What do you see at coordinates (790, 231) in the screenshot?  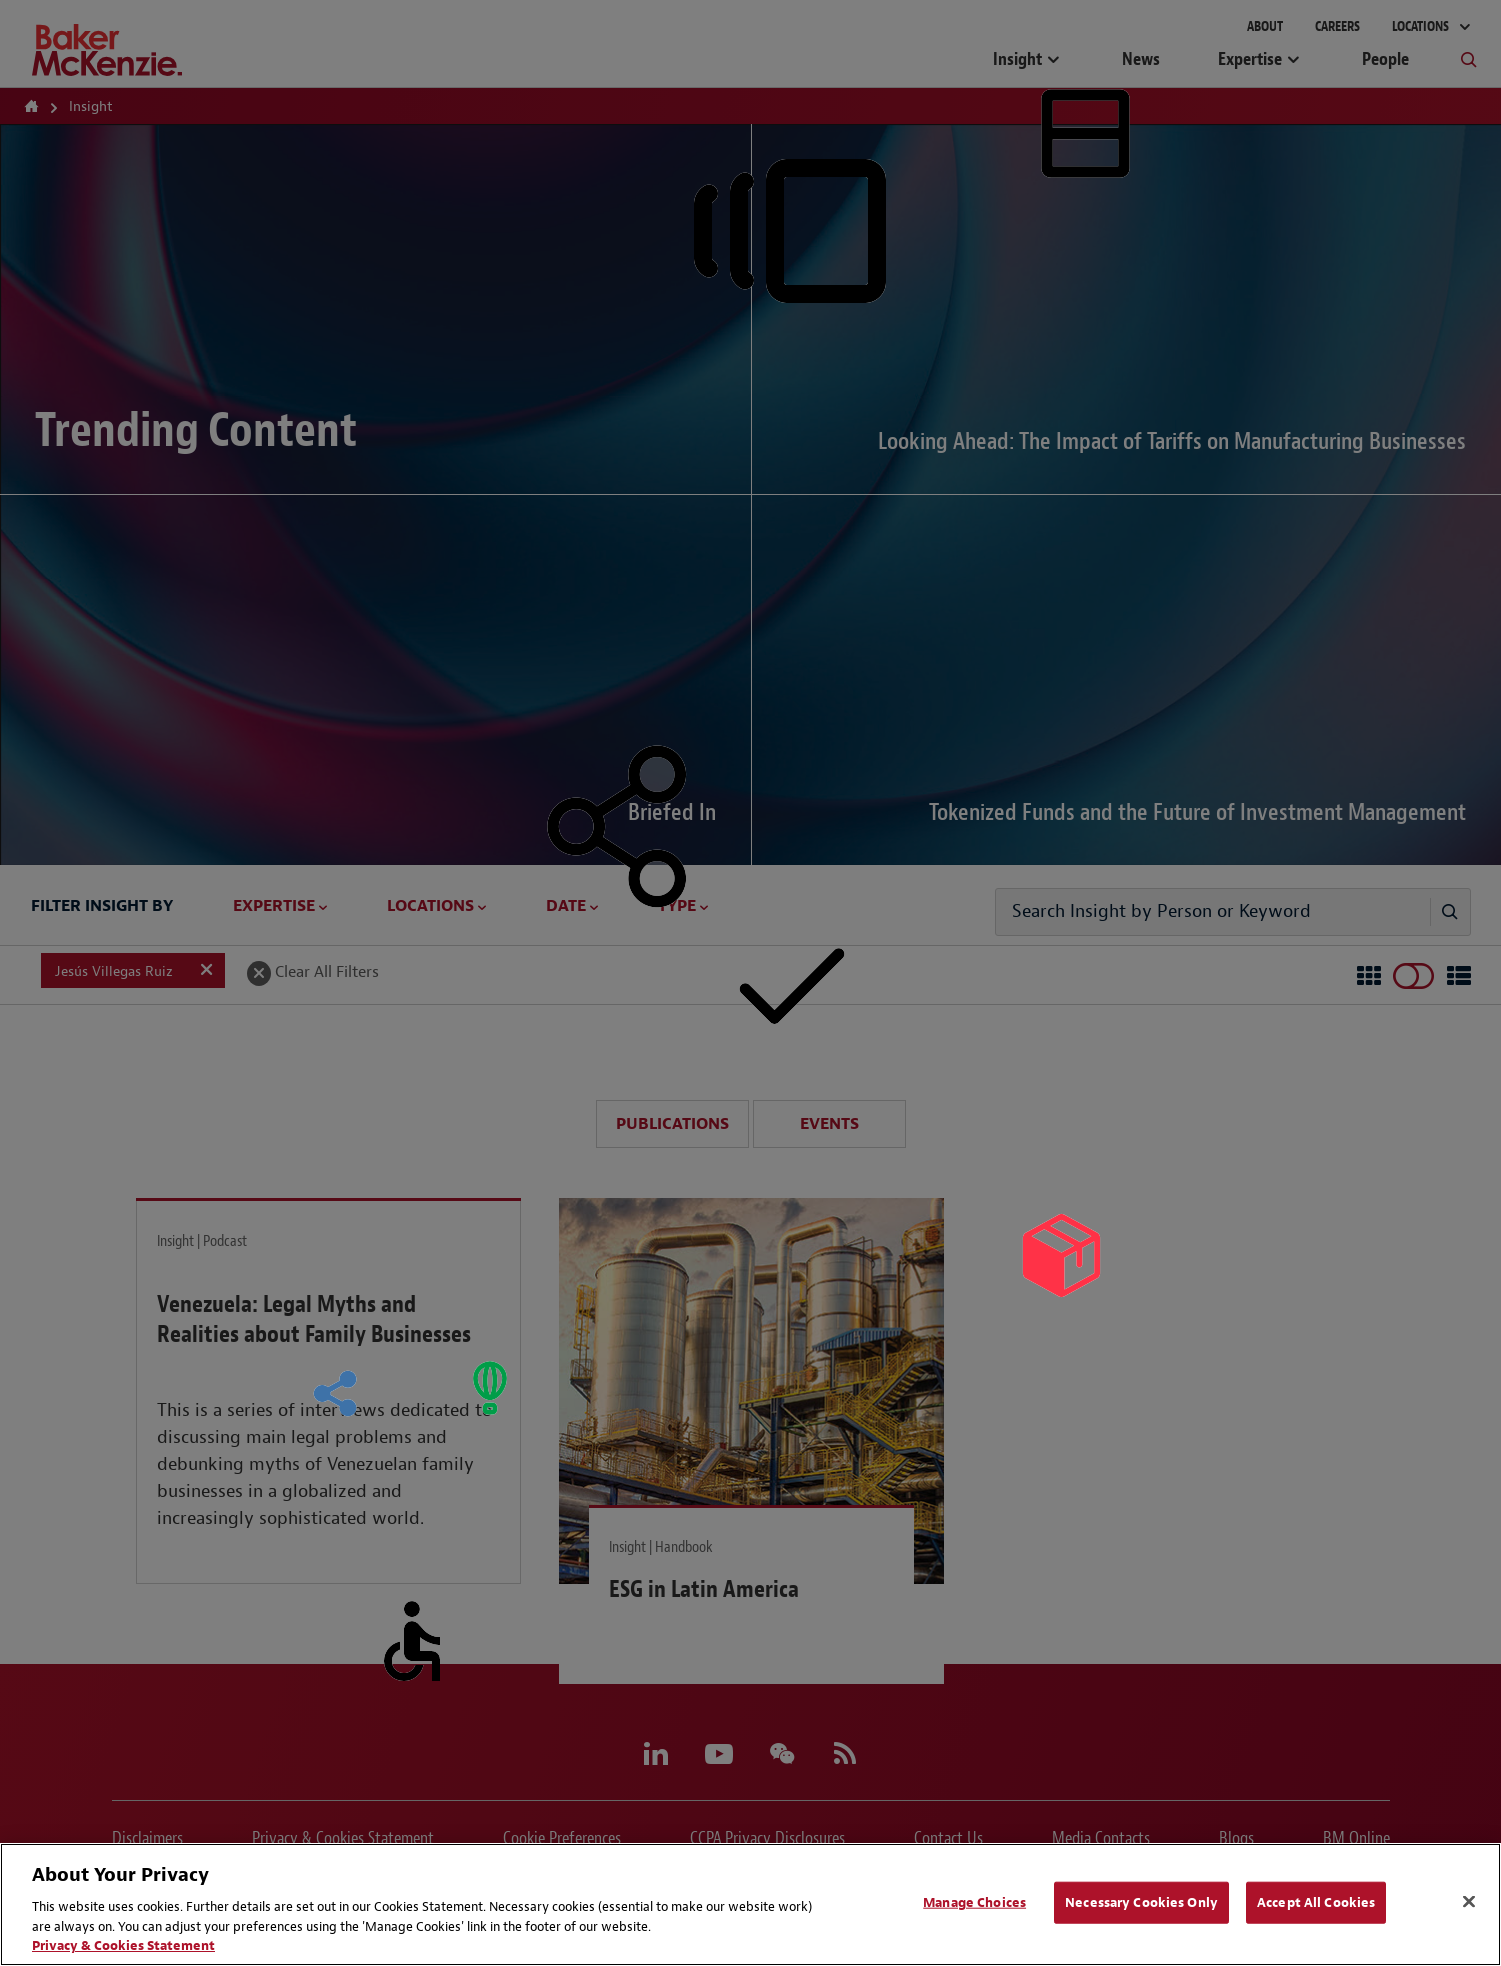 I see `view version history` at bounding box center [790, 231].